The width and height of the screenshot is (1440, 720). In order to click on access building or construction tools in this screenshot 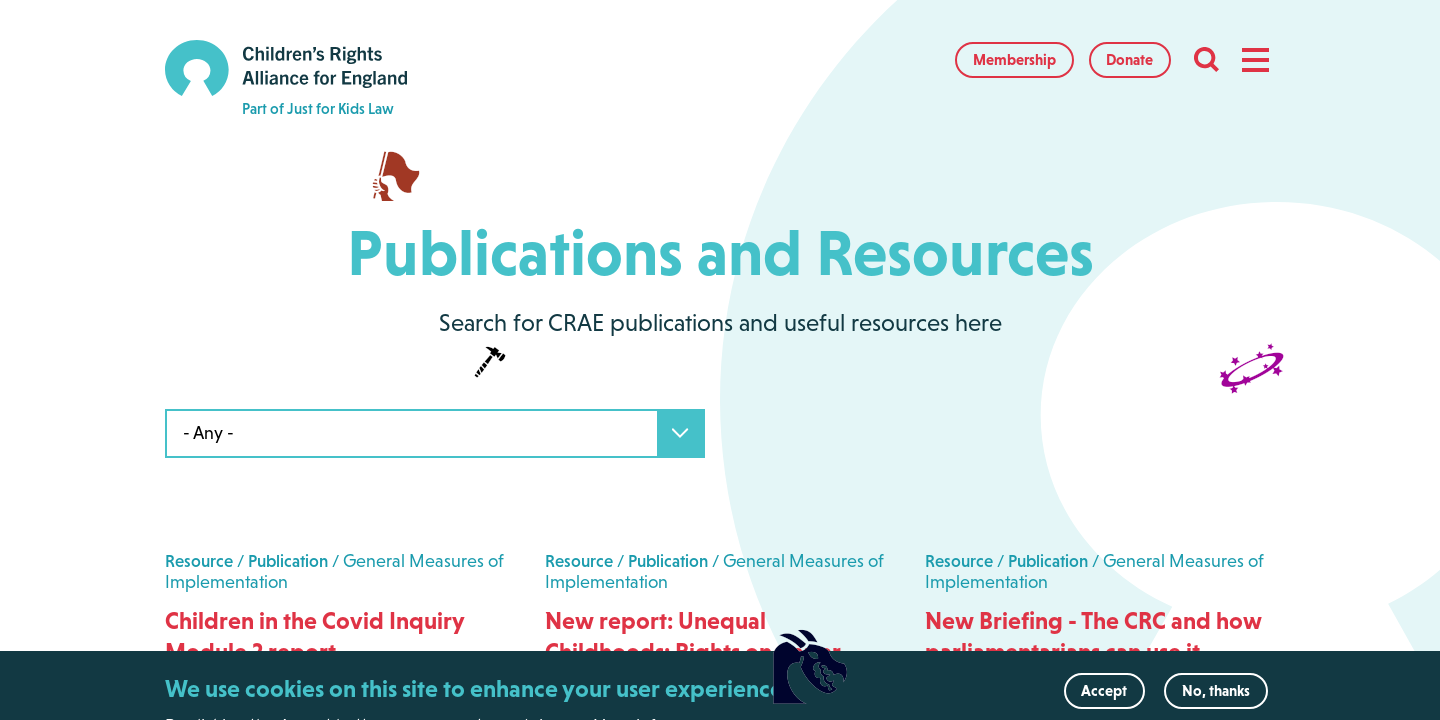, I will do `click(490, 362)`.